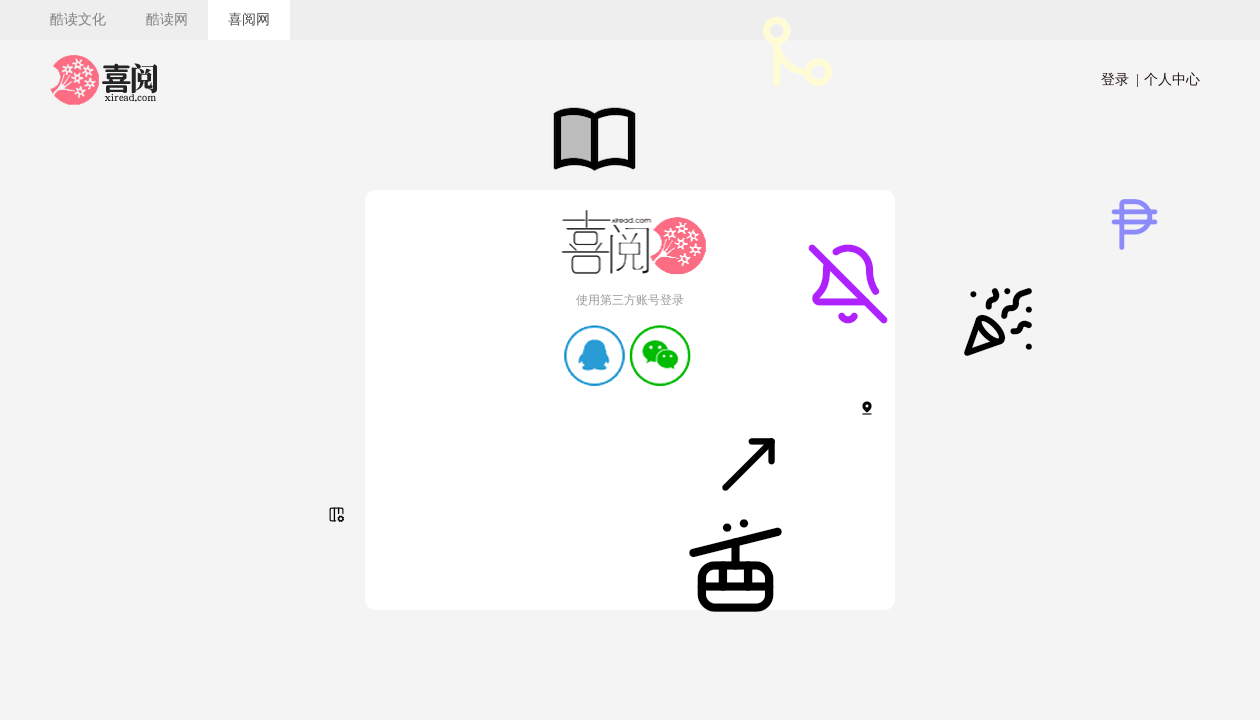  What do you see at coordinates (848, 284) in the screenshot?
I see `mute notifications` at bounding box center [848, 284].